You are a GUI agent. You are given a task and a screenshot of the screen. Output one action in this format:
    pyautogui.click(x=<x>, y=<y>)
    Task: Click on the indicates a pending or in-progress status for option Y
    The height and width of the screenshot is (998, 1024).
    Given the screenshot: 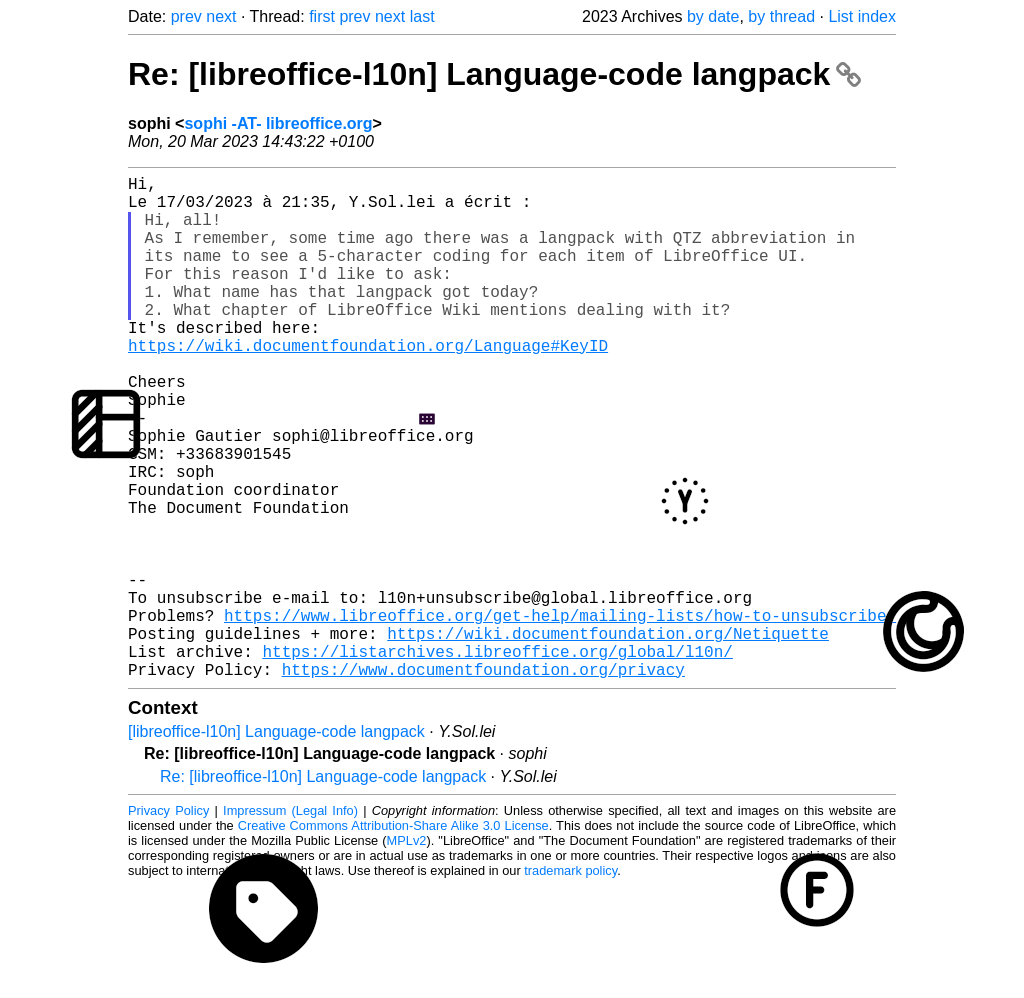 What is the action you would take?
    pyautogui.click(x=685, y=501)
    